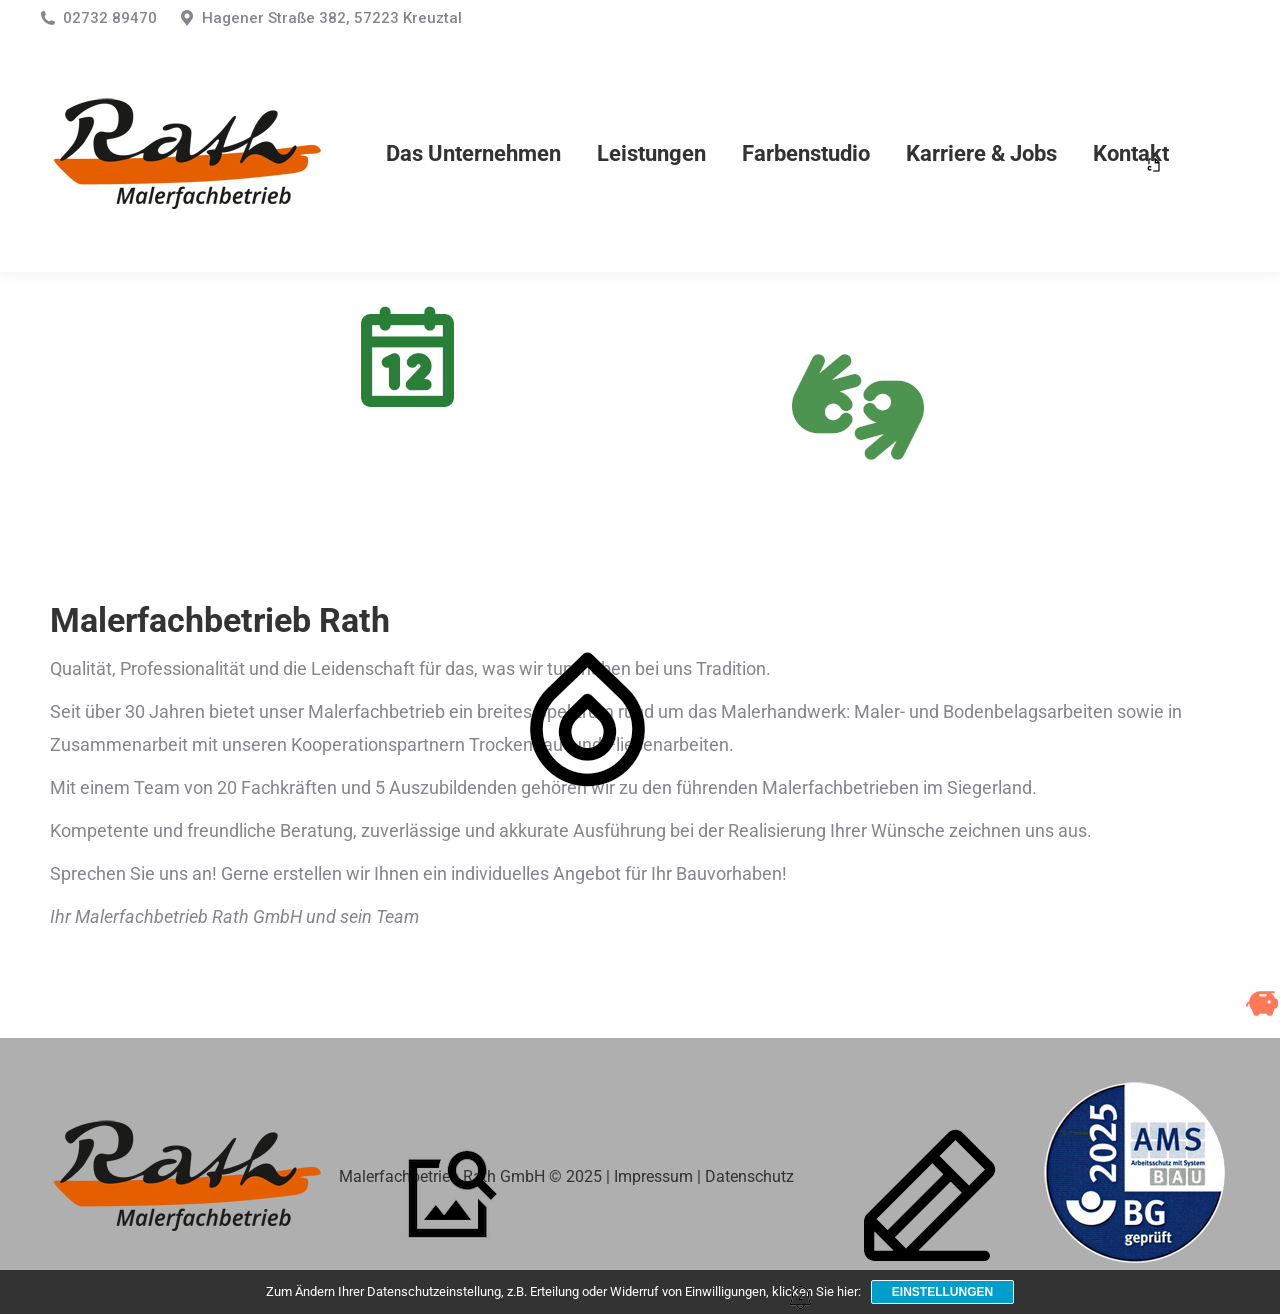 The height and width of the screenshot is (1314, 1280). Describe the element at coordinates (1262, 1003) in the screenshot. I see `view savings or financial goals` at that location.